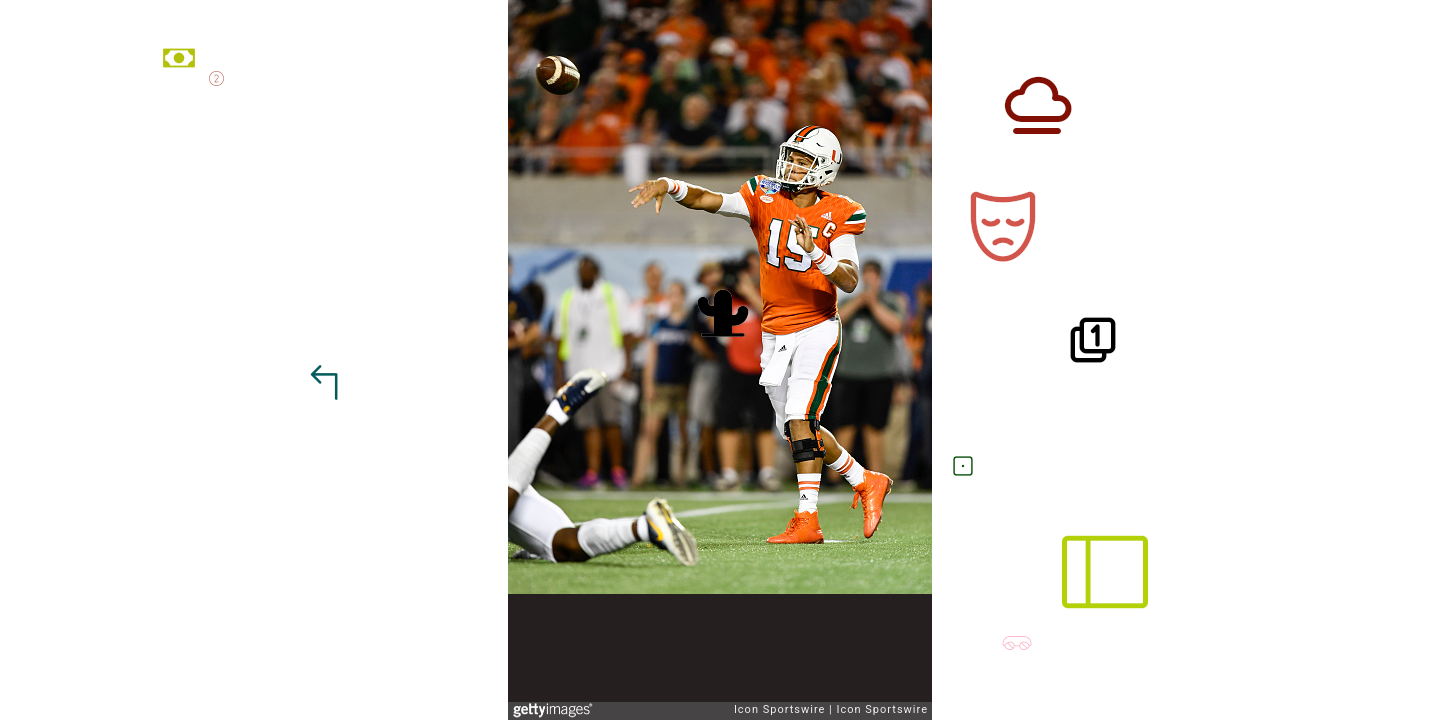 The height and width of the screenshot is (720, 1440). I want to click on toggle sidebar panel visibility, so click(1105, 572).